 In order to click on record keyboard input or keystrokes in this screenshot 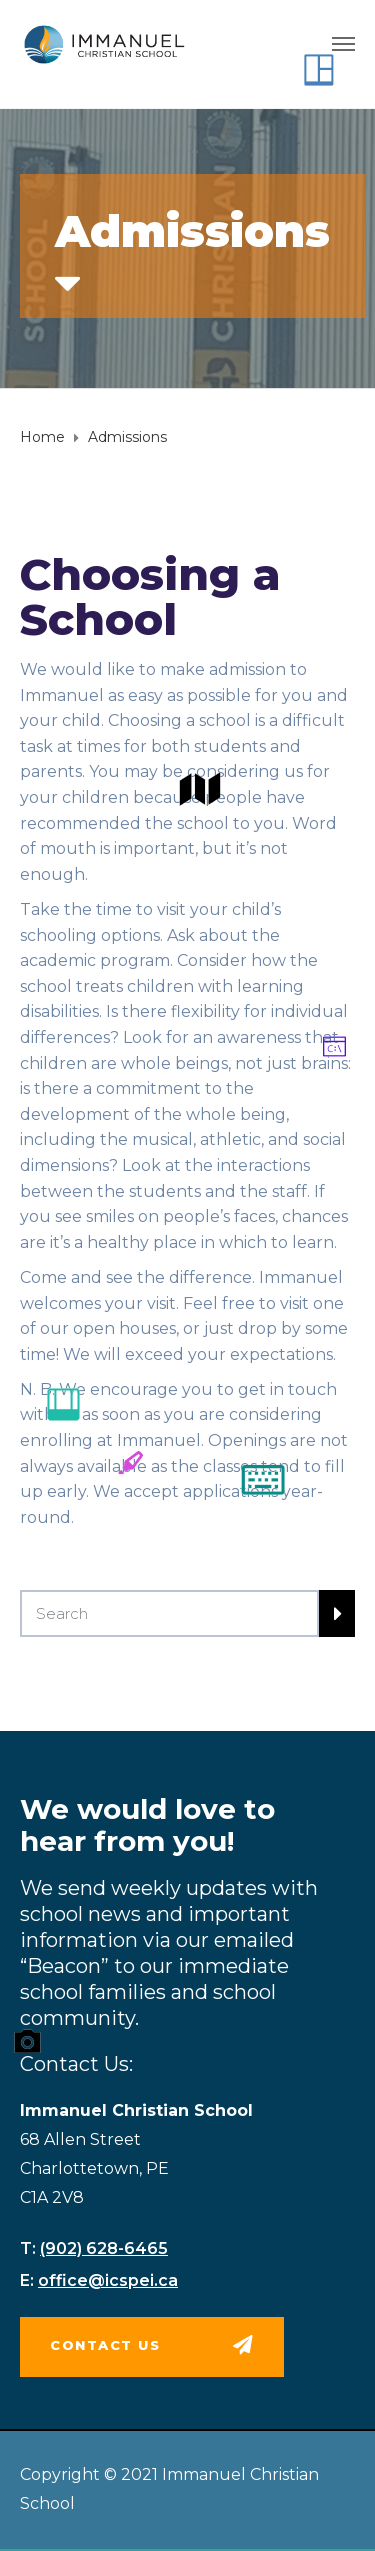, I will do `click(261, 1481)`.